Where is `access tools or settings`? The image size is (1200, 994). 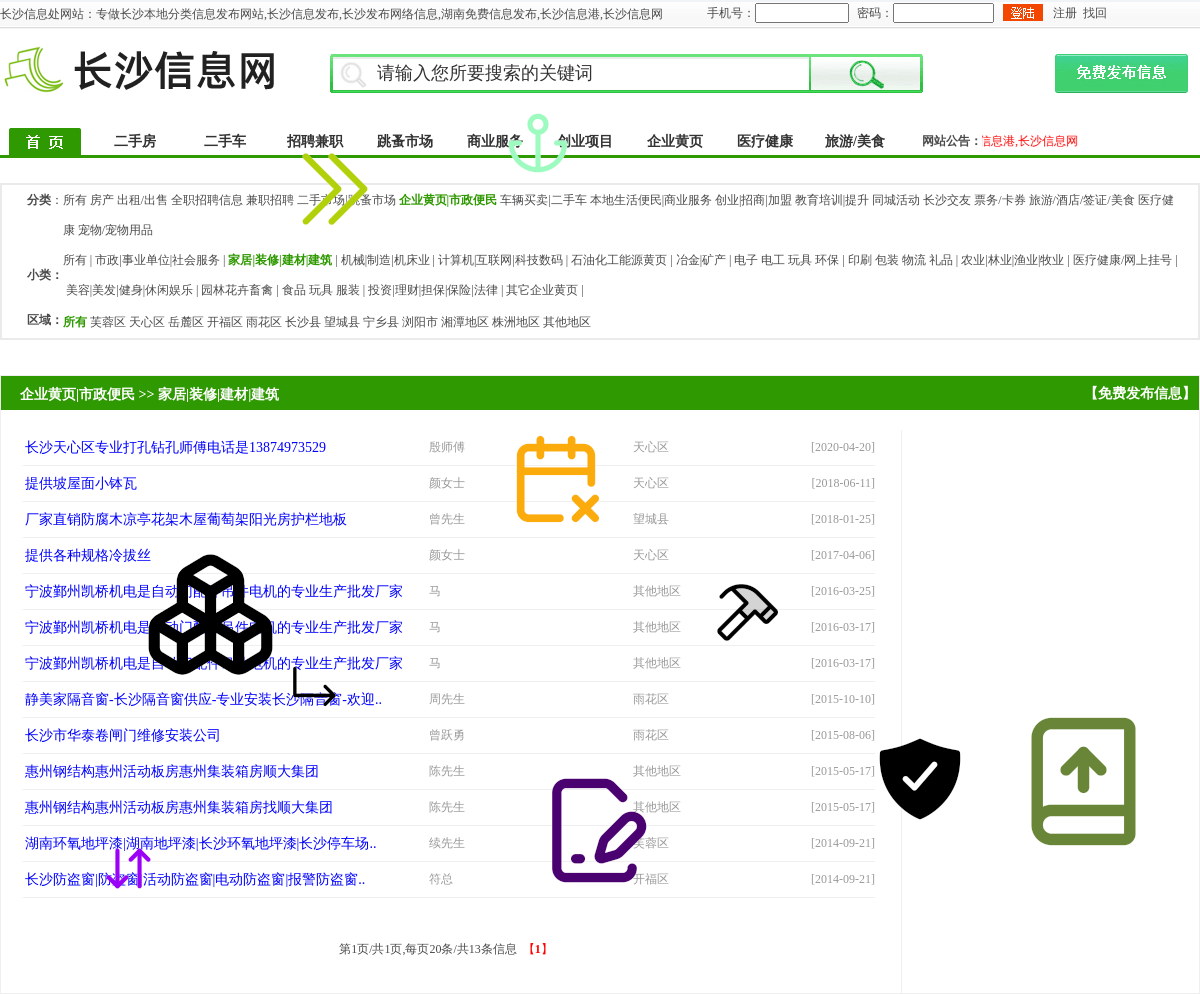
access tools or settings is located at coordinates (744, 613).